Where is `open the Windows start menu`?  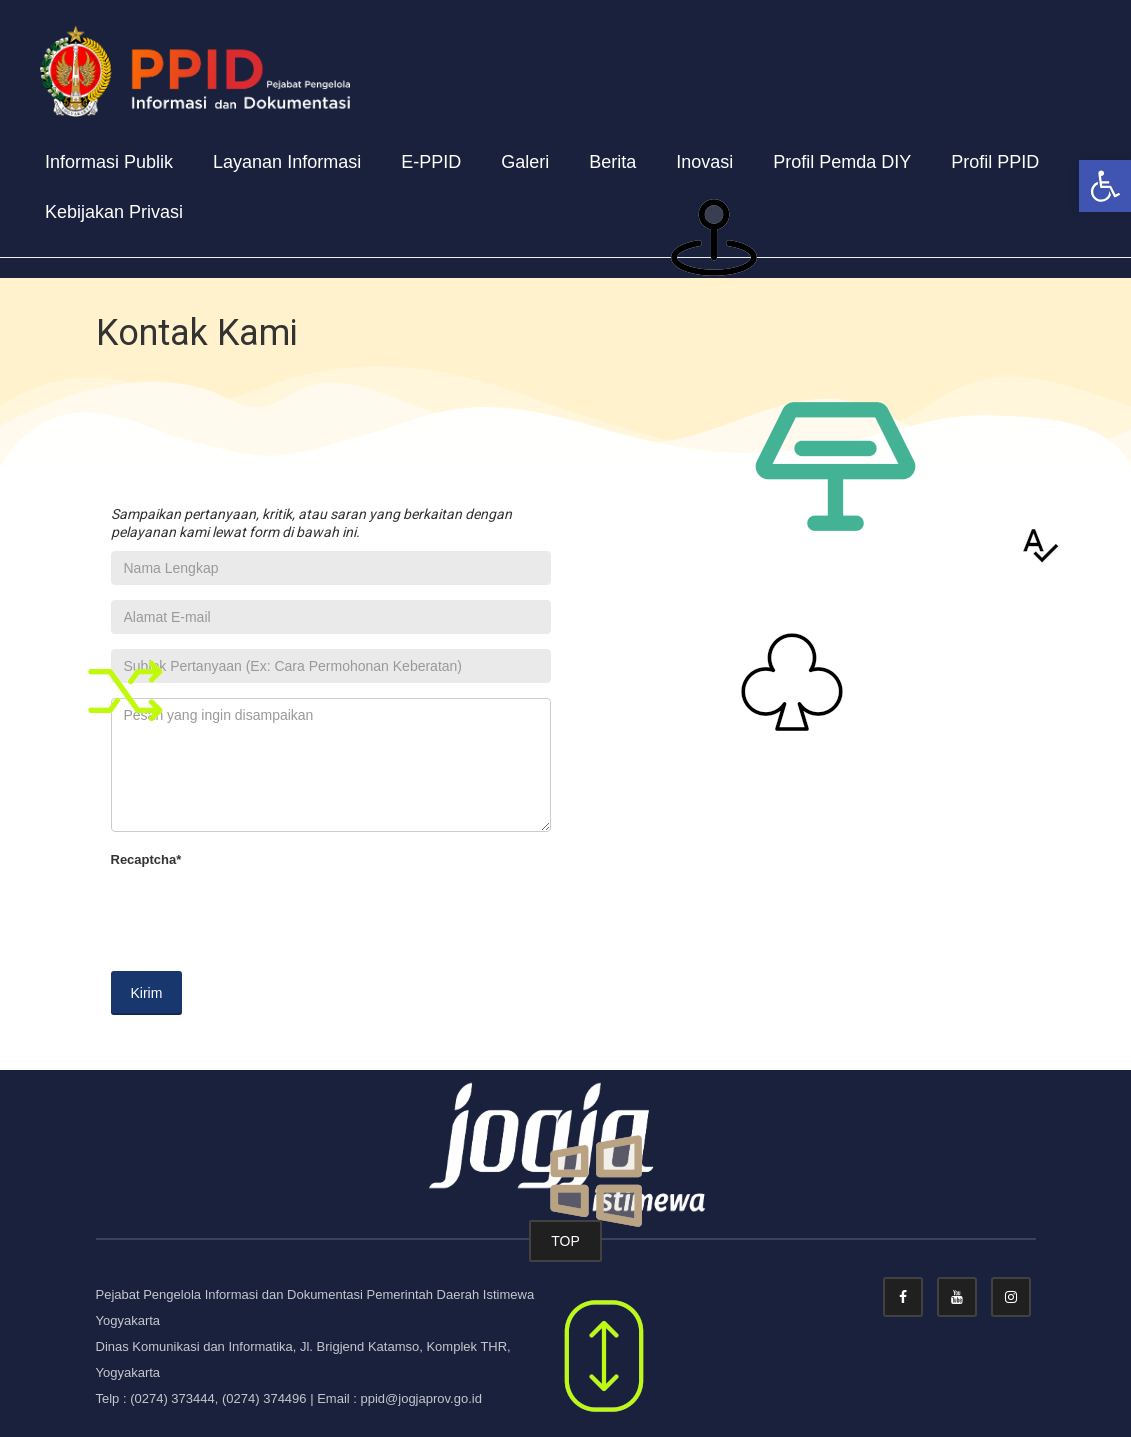
open the Windows start menu is located at coordinates (600, 1181).